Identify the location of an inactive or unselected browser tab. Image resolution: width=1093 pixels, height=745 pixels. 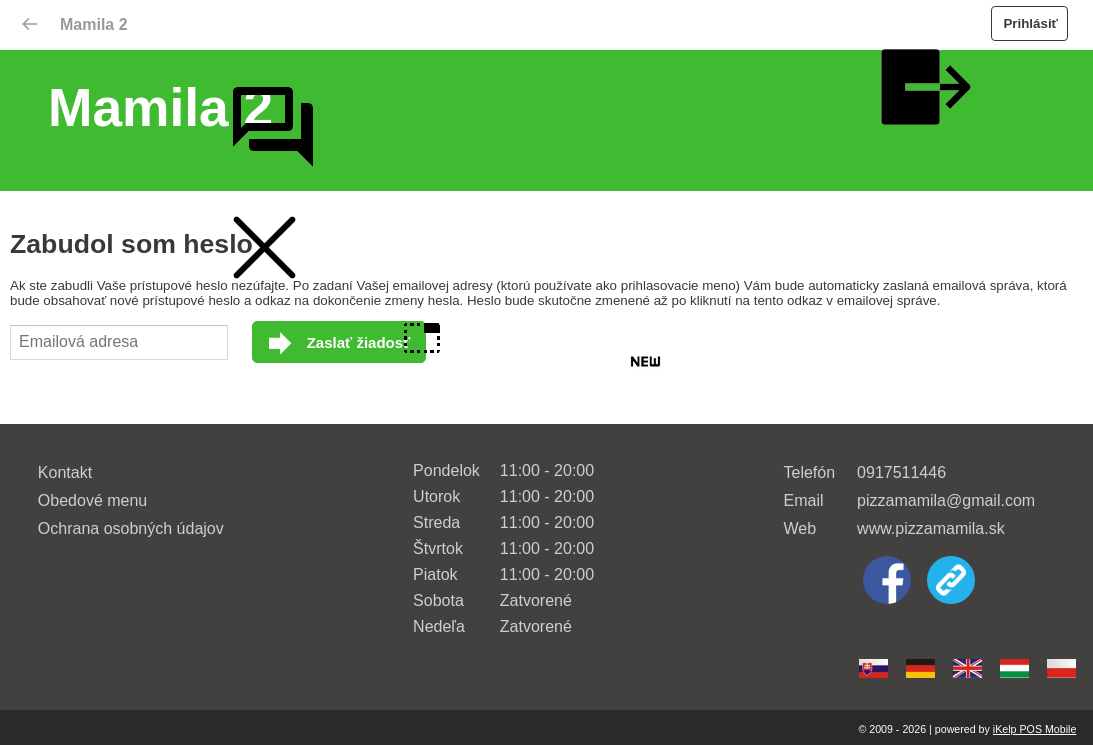
(422, 338).